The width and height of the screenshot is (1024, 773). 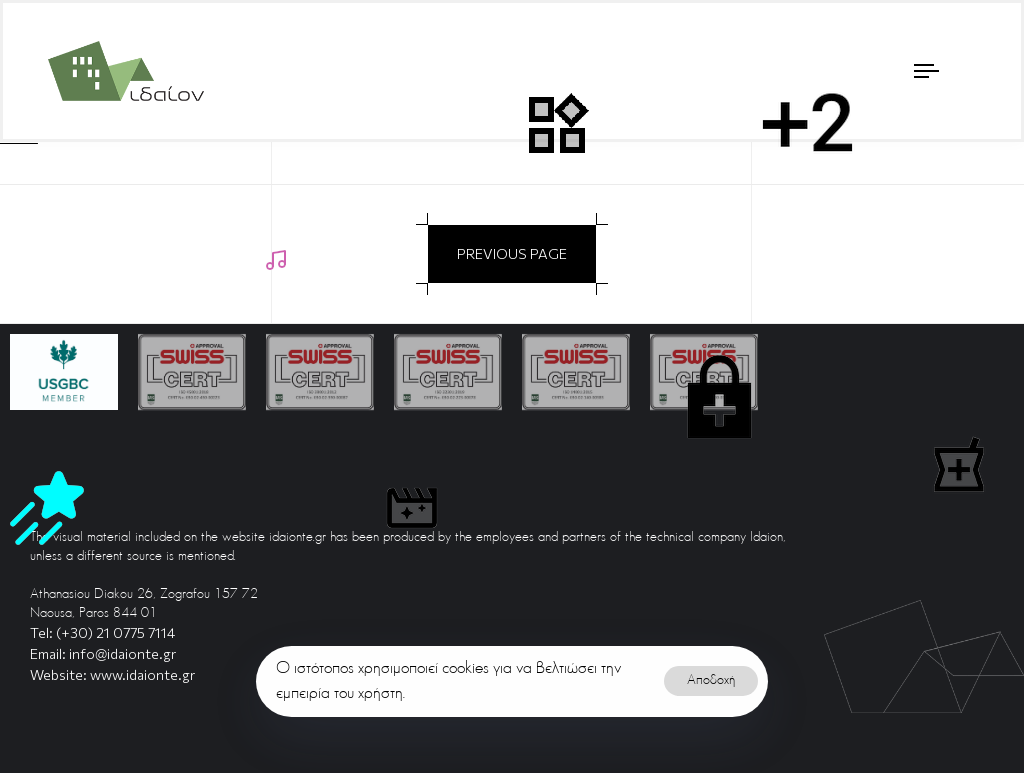 What do you see at coordinates (959, 467) in the screenshot?
I see `find nearby pharmacies` at bounding box center [959, 467].